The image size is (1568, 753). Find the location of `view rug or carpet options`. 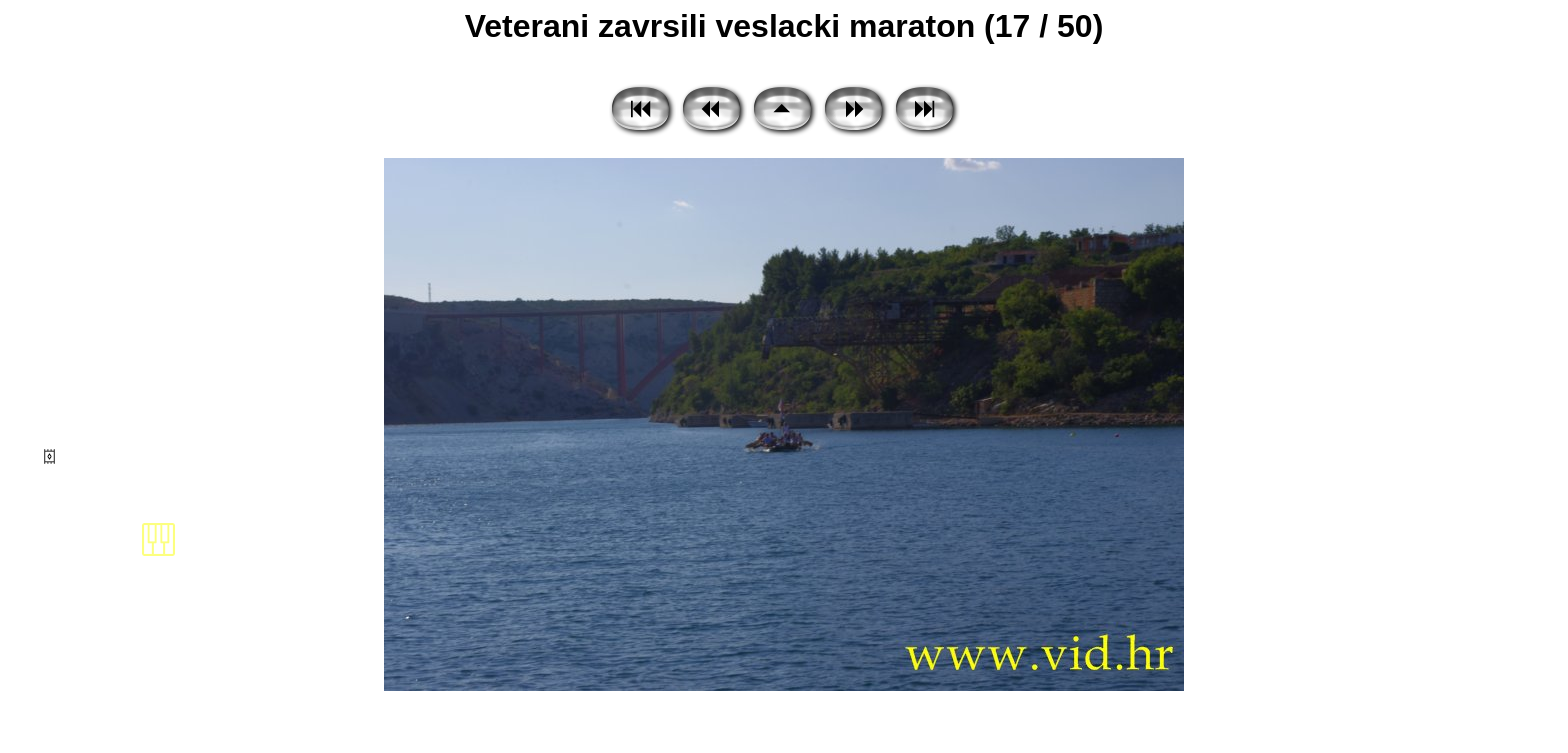

view rug or carpet options is located at coordinates (49, 456).